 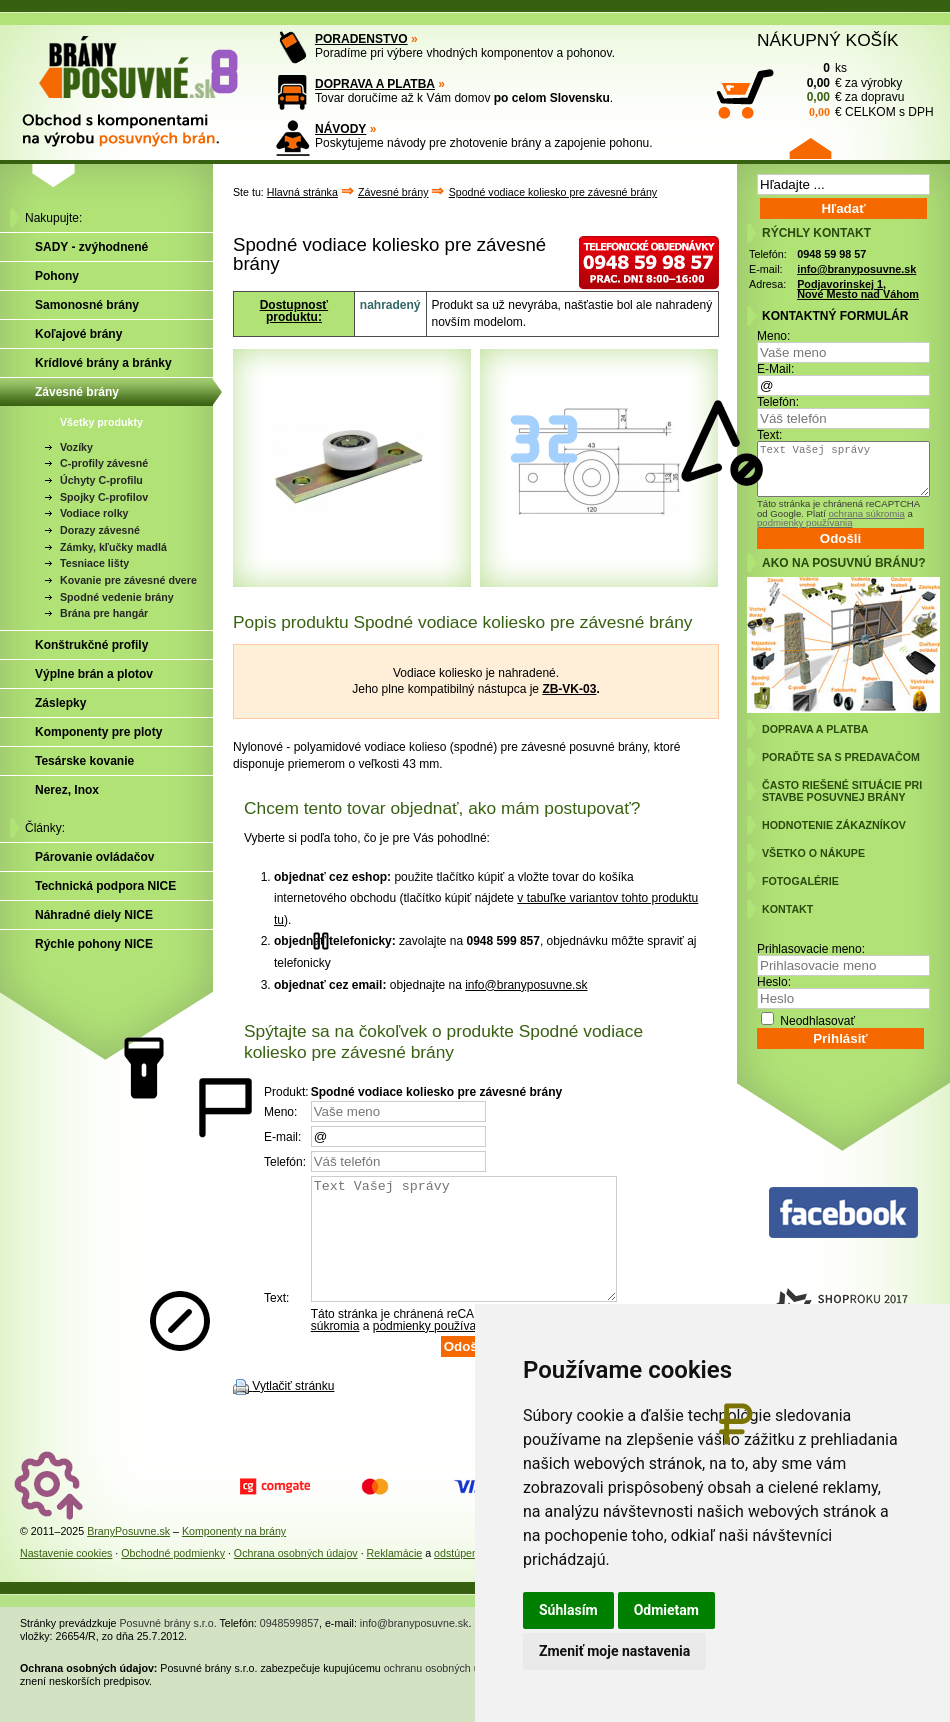 What do you see at coordinates (225, 1104) in the screenshot?
I see `flag an item for review` at bounding box center [225, 1104].